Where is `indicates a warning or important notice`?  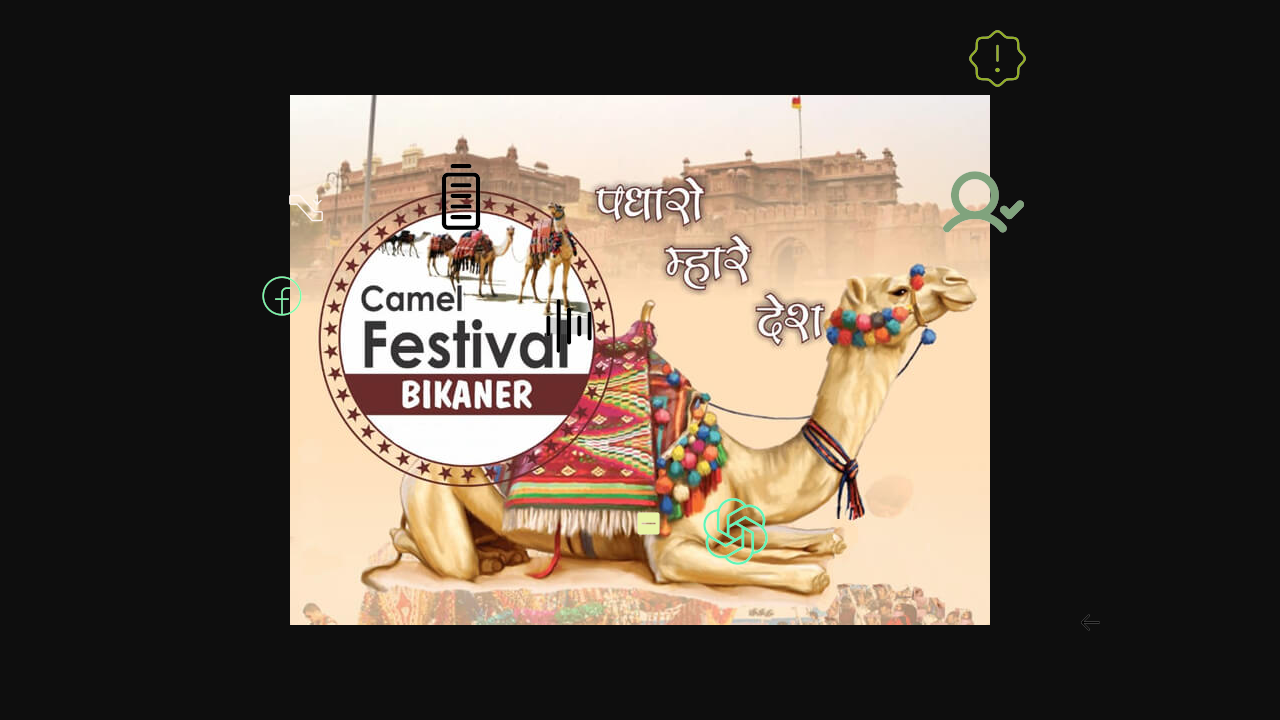 indicates a warning or important notice is located at coordinates (997, 58).